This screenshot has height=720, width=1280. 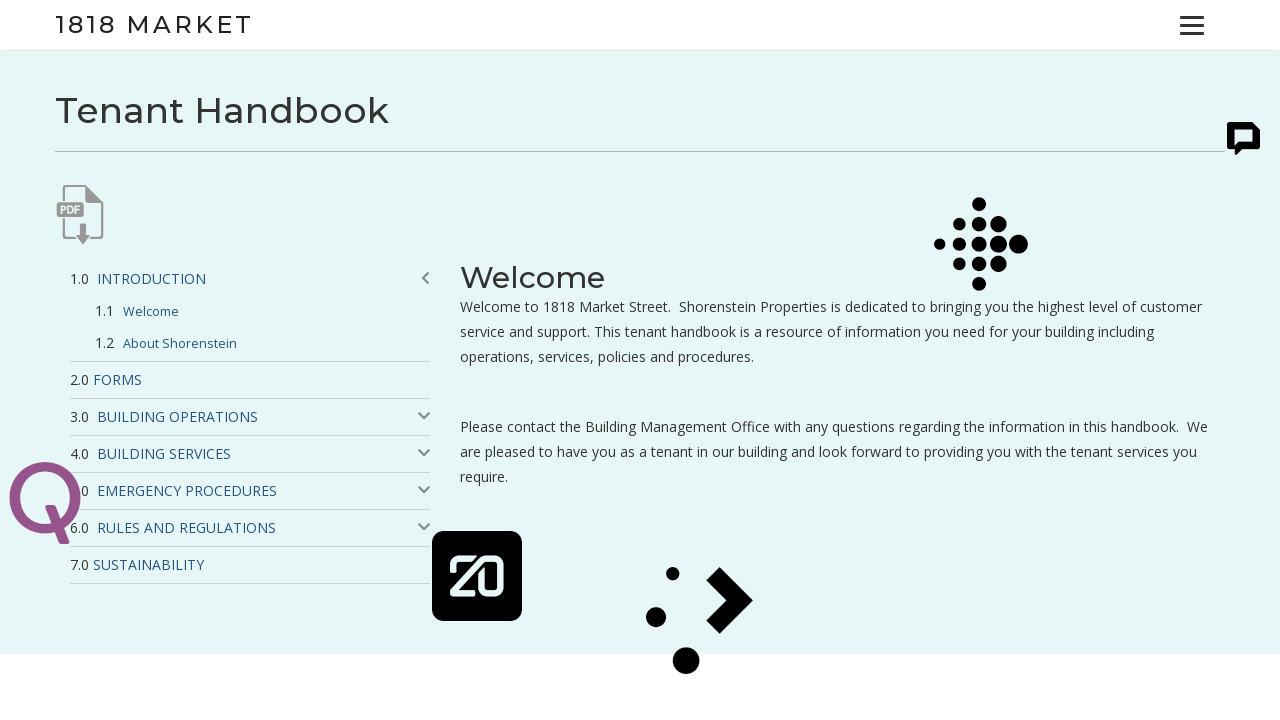 I want to click on open the Fitbit app, so click(x=981, y=244).